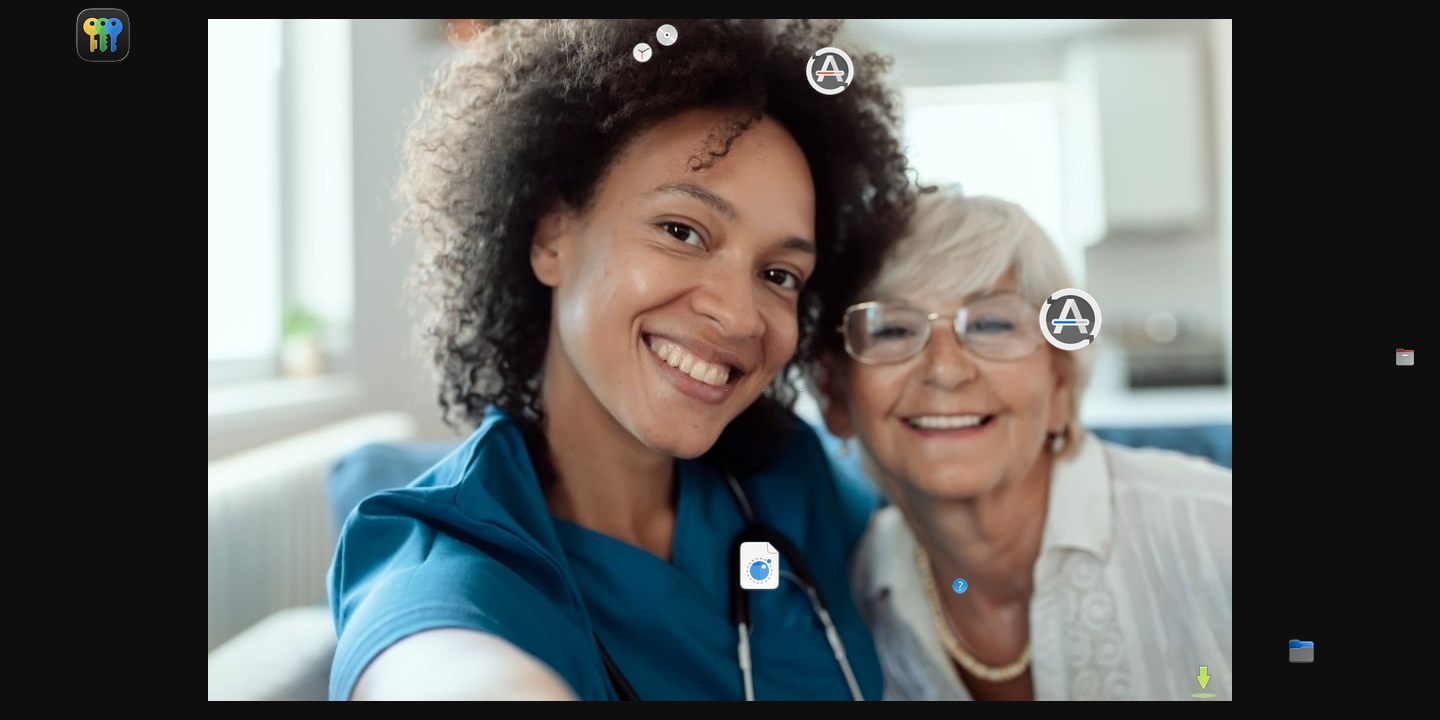 The image size is (1440, 720). I want to click on access DVD-RAM drive or disc contents, so click(667, 35).